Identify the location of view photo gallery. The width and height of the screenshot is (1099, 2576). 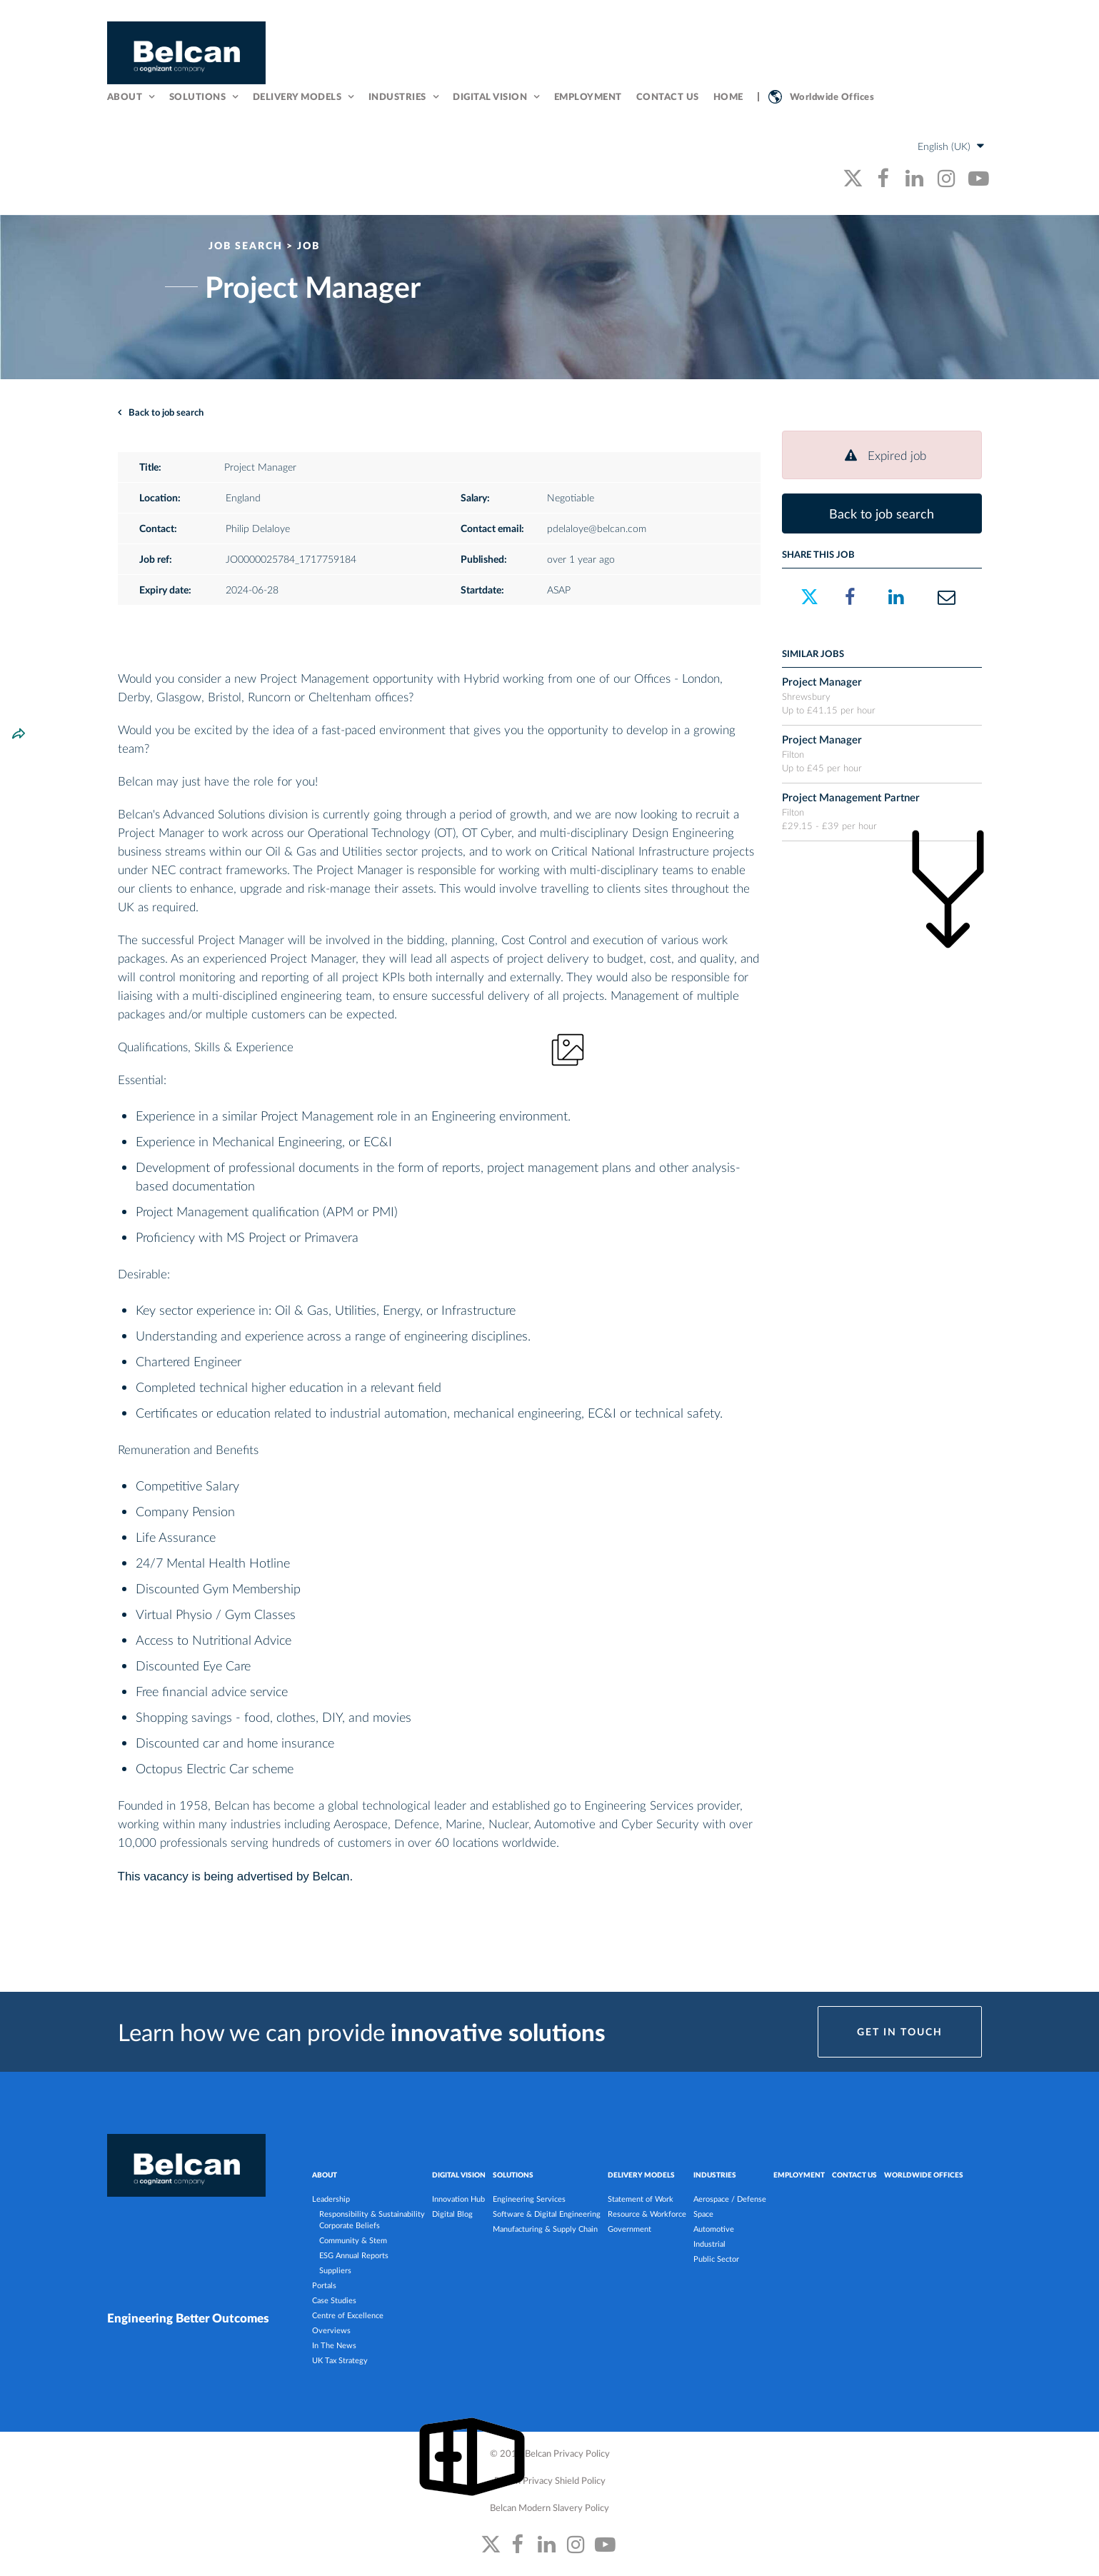
(568, 1050).